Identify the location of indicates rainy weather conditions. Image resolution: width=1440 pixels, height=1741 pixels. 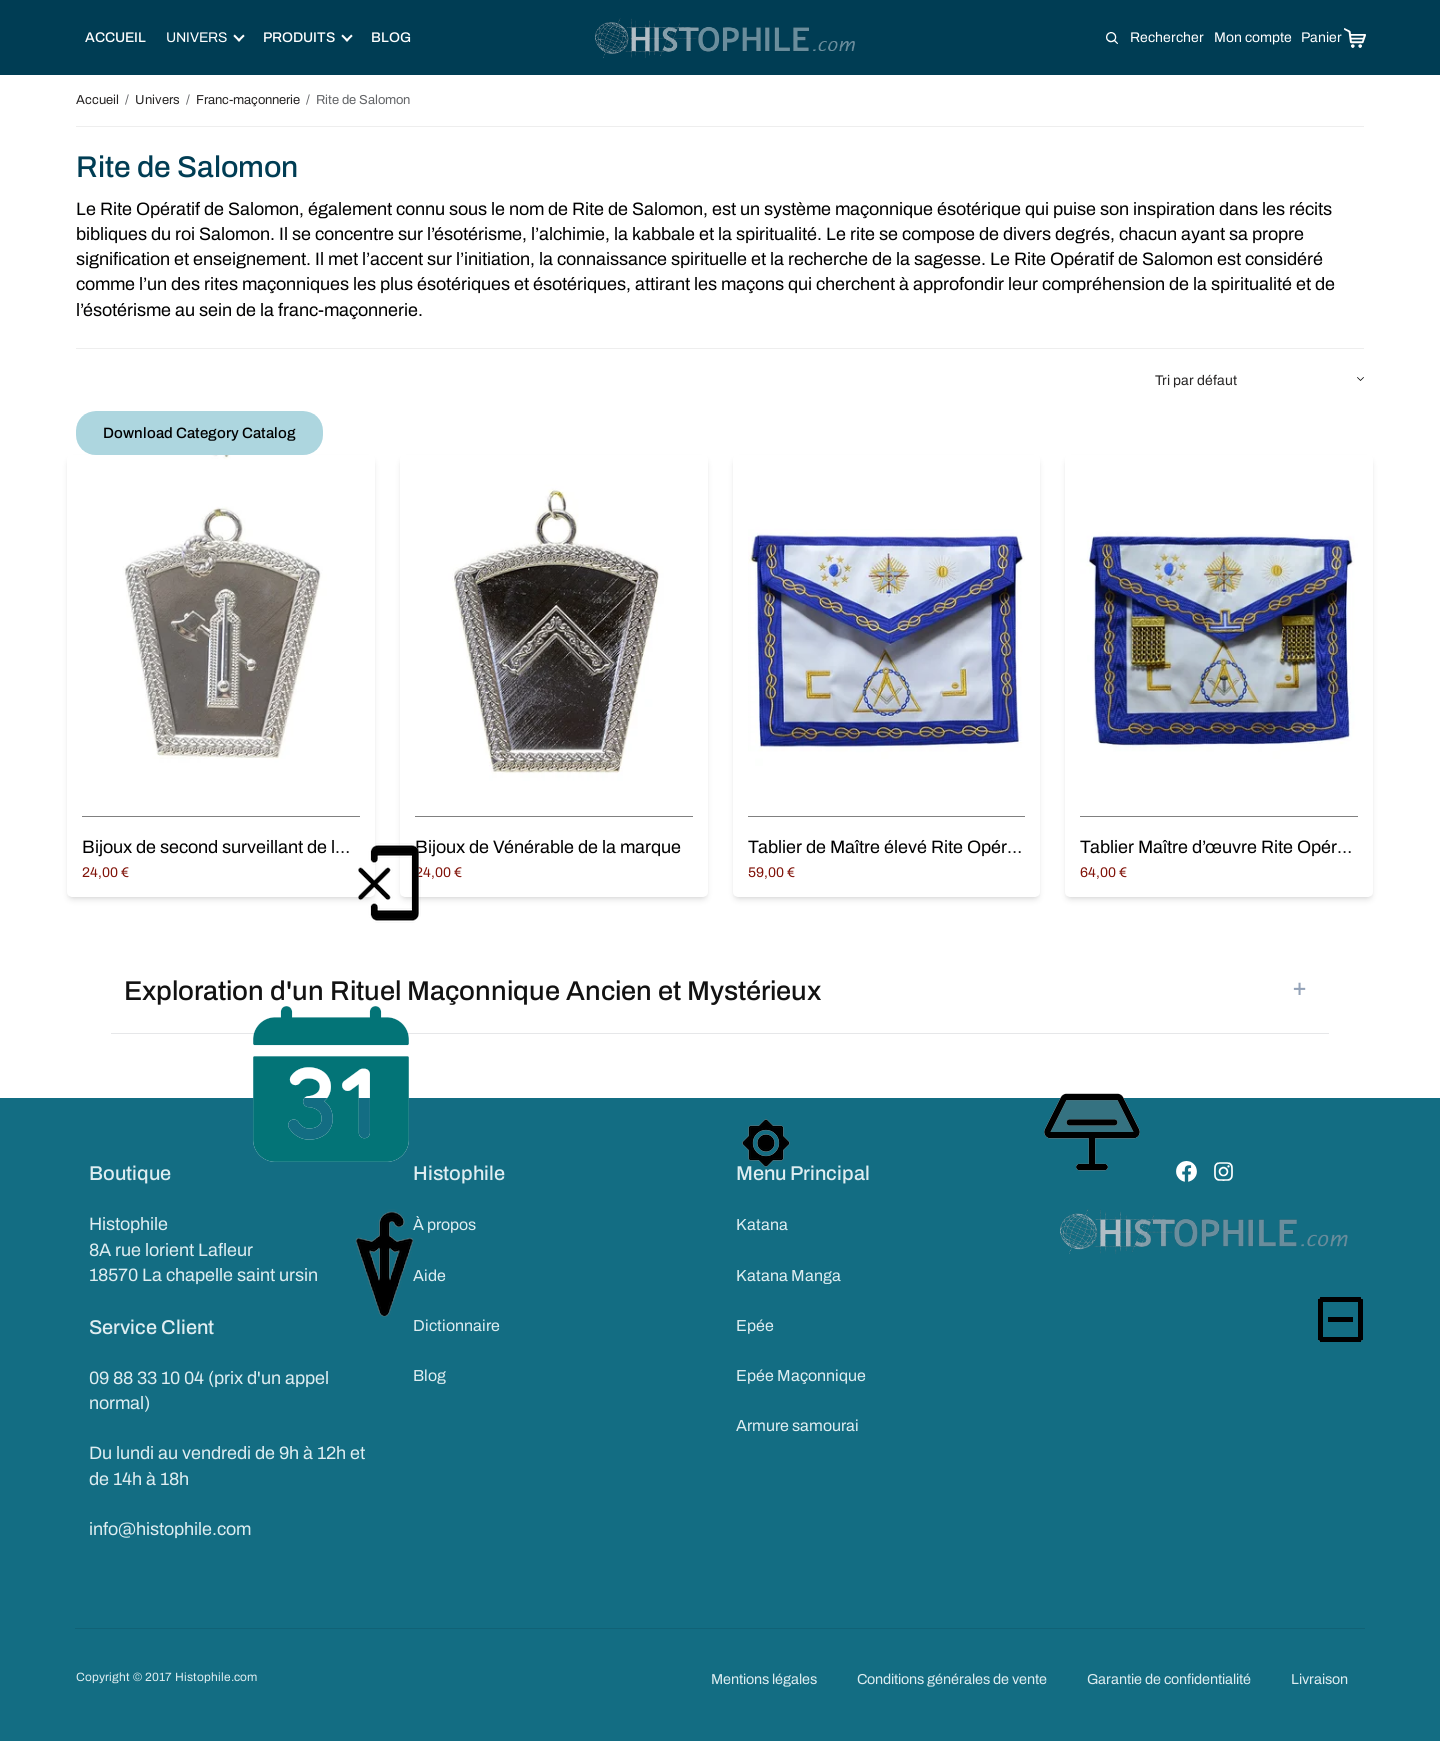
(384, 1266).